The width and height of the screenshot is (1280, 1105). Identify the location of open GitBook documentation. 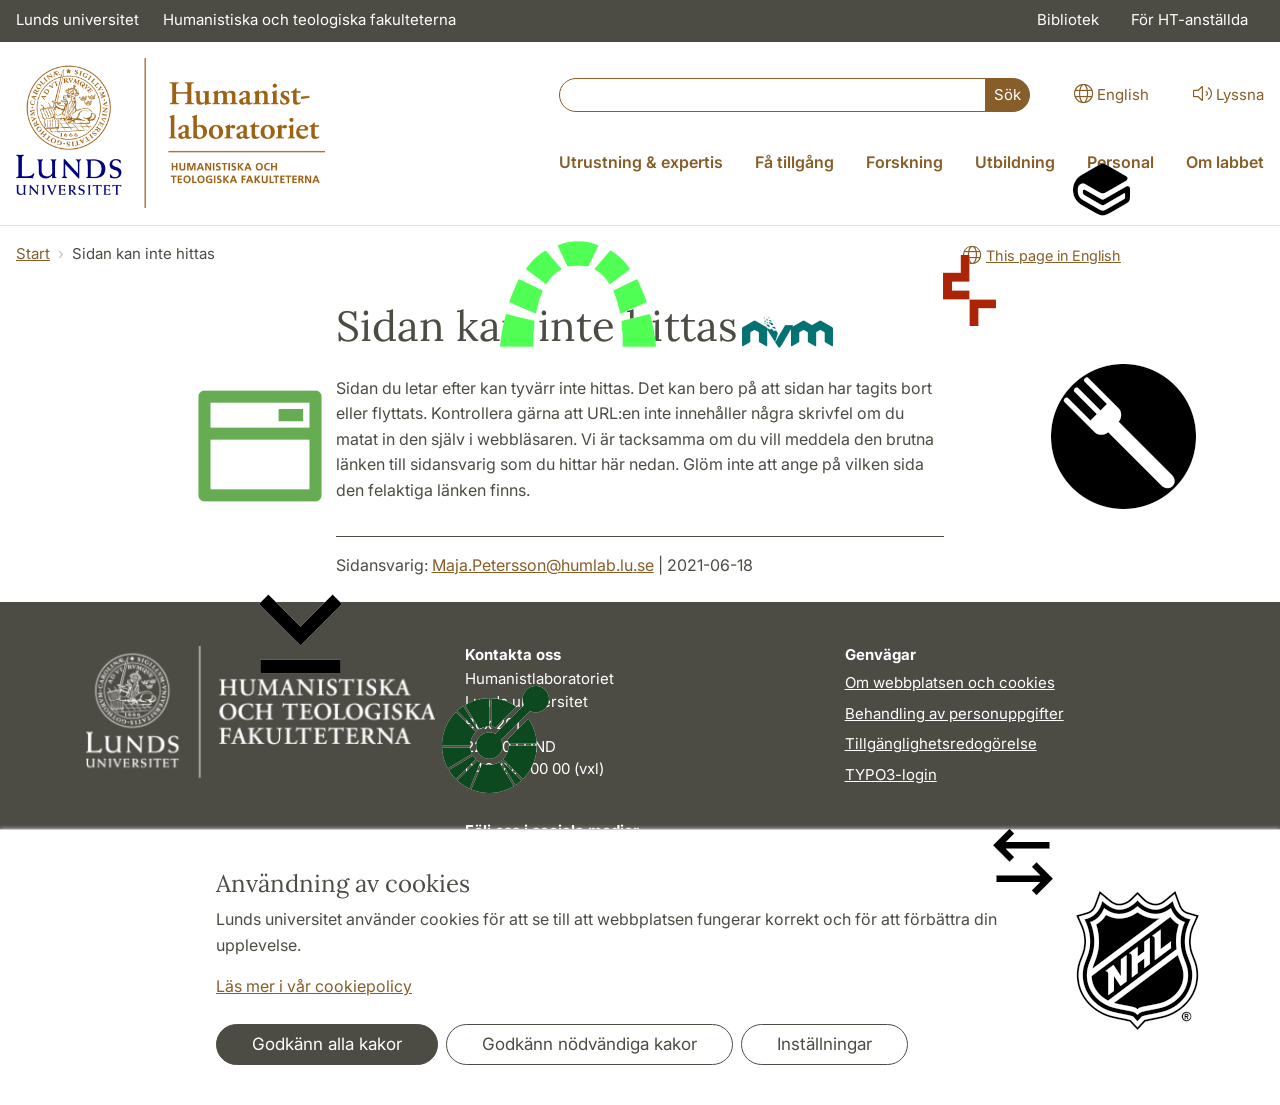
(1101, 189).